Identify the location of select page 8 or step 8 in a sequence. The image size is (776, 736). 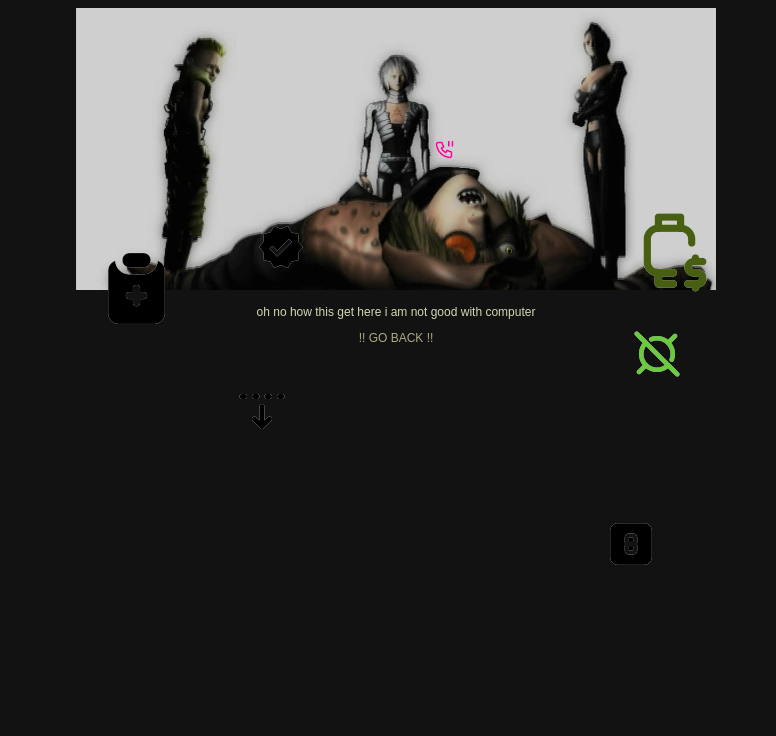
(631, 544).